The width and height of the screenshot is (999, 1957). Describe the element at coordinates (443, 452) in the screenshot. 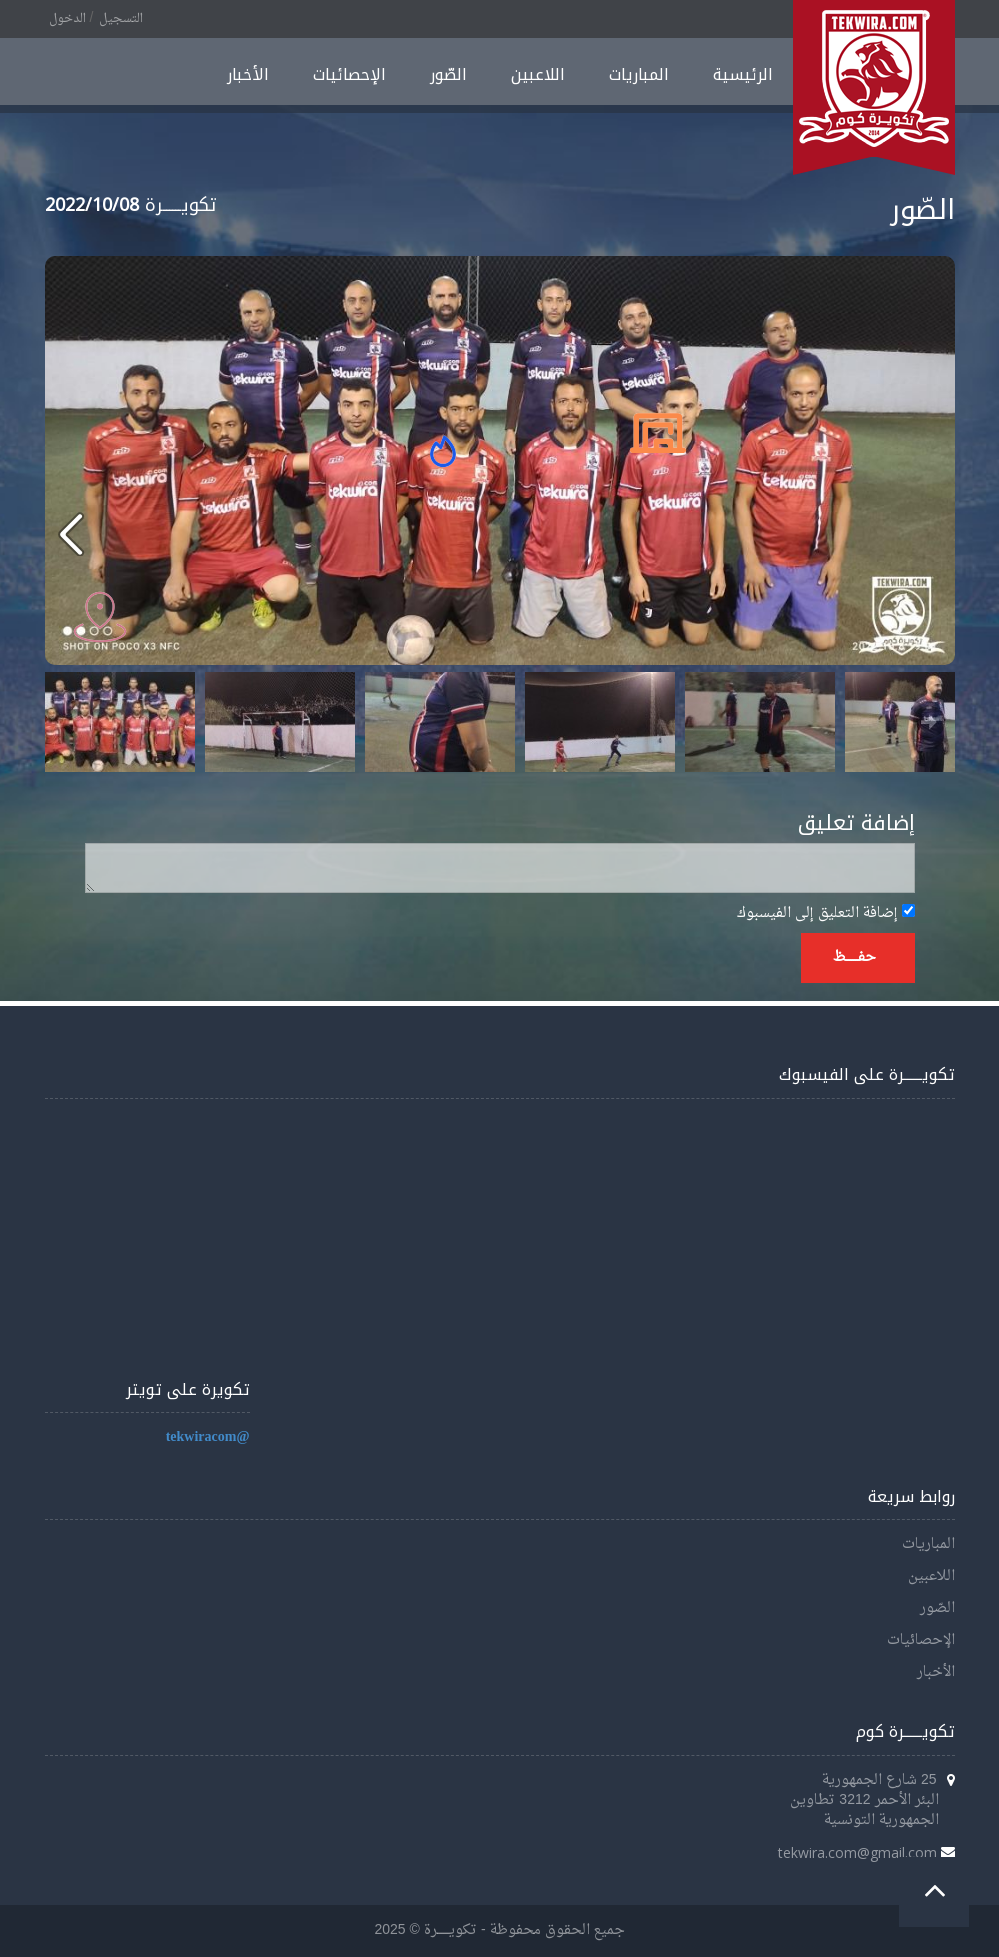

I see `indicates trending or popular content` at that location.